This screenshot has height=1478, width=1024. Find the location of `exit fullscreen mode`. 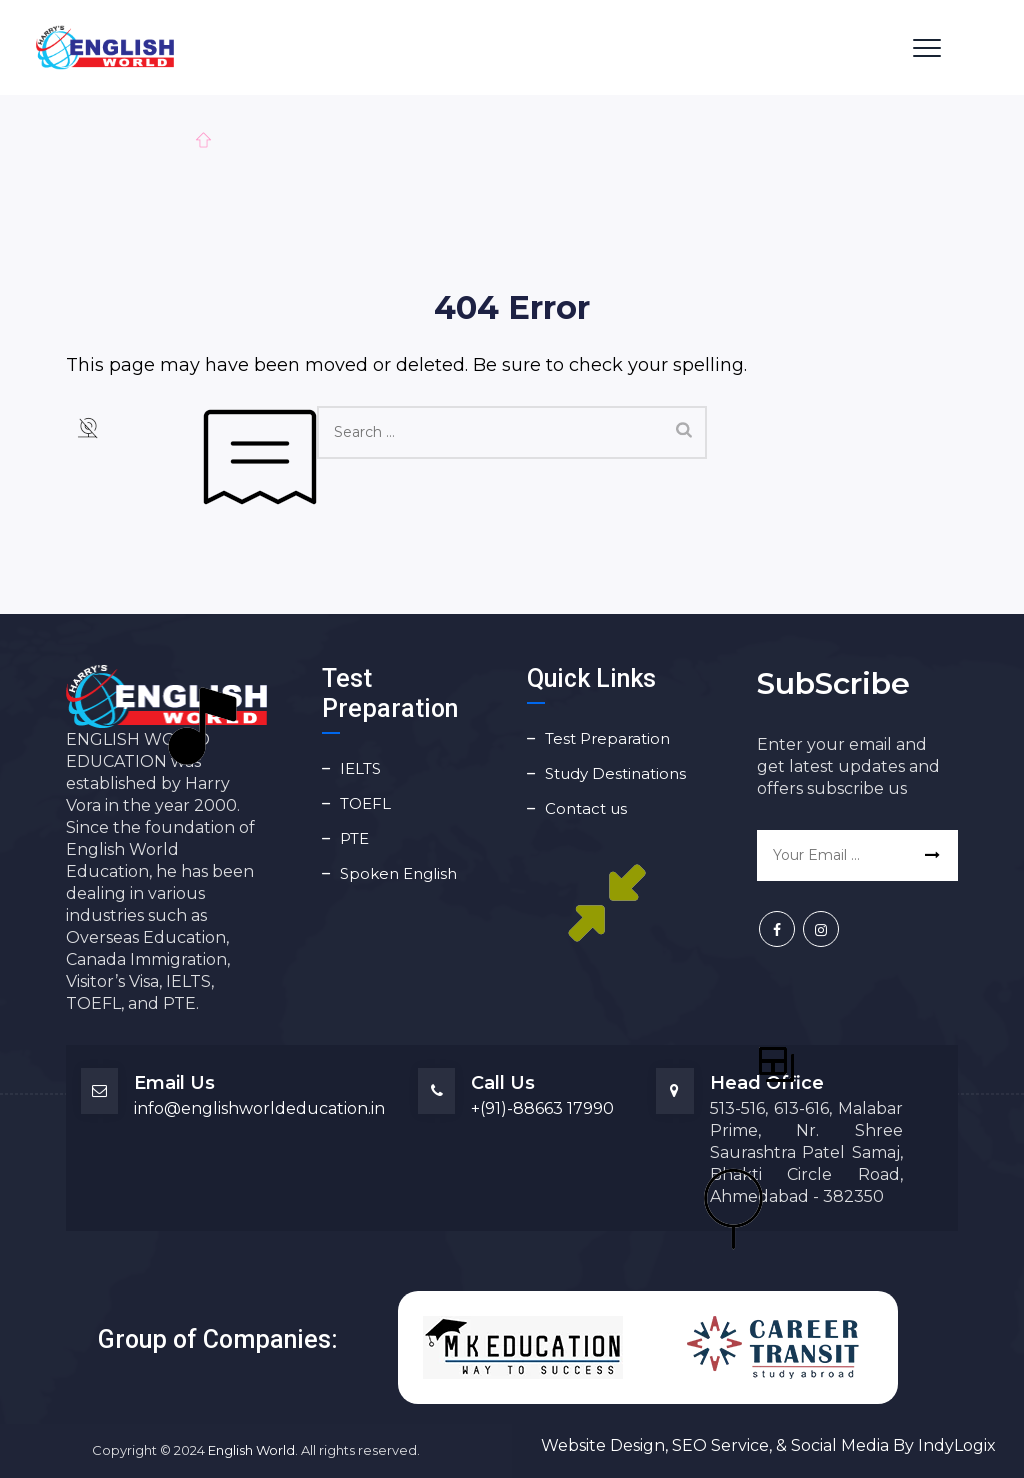

exit fullscreen mode is located at coordinates (607, 903).